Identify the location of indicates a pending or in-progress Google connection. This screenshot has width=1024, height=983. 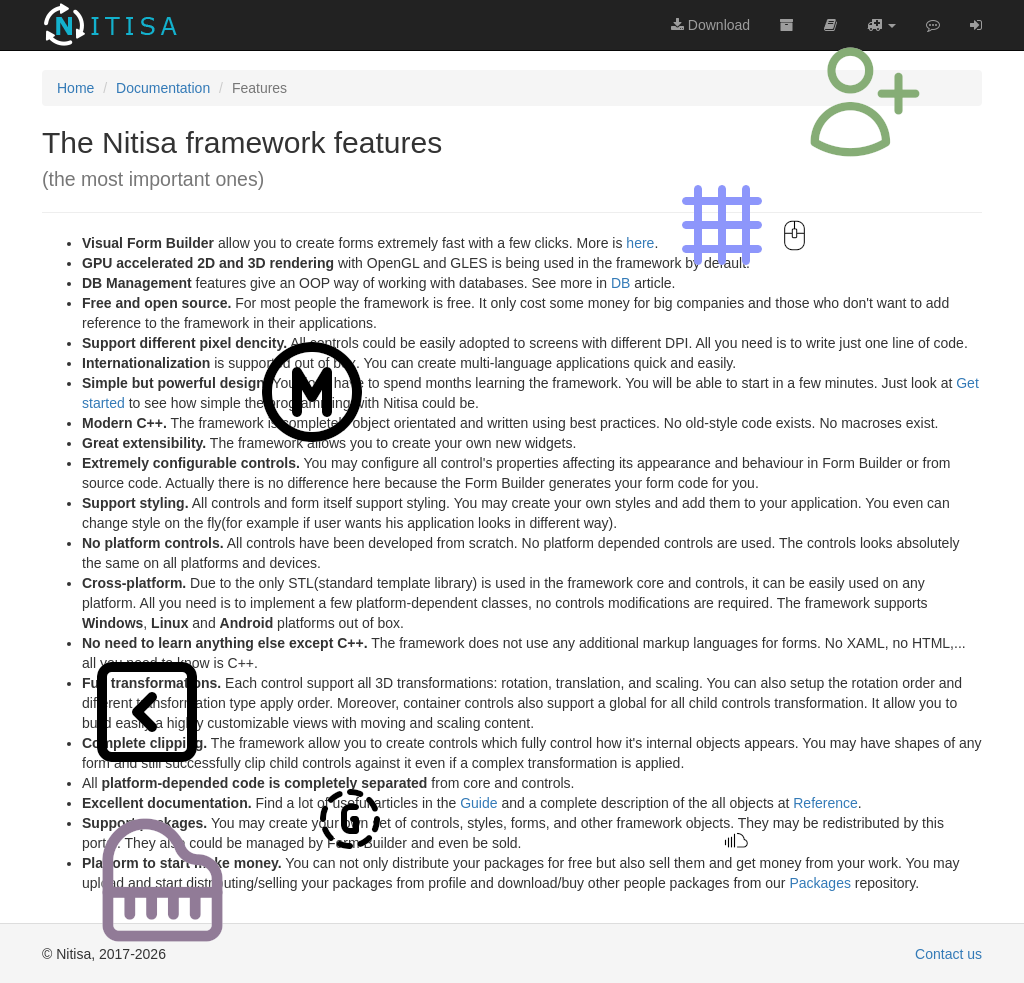
(350, 819).